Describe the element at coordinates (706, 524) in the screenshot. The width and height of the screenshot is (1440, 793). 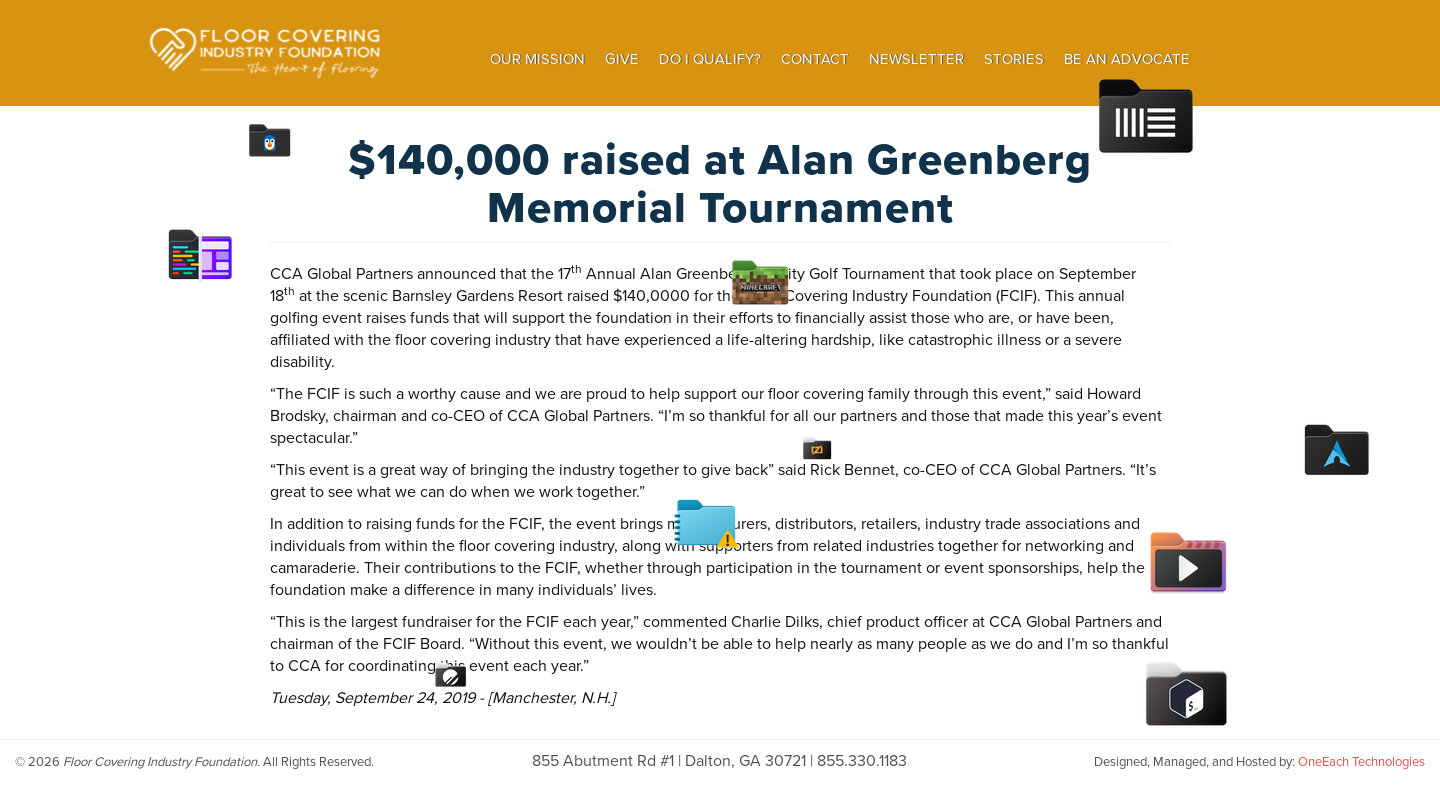
I see `access system log files` at that location.